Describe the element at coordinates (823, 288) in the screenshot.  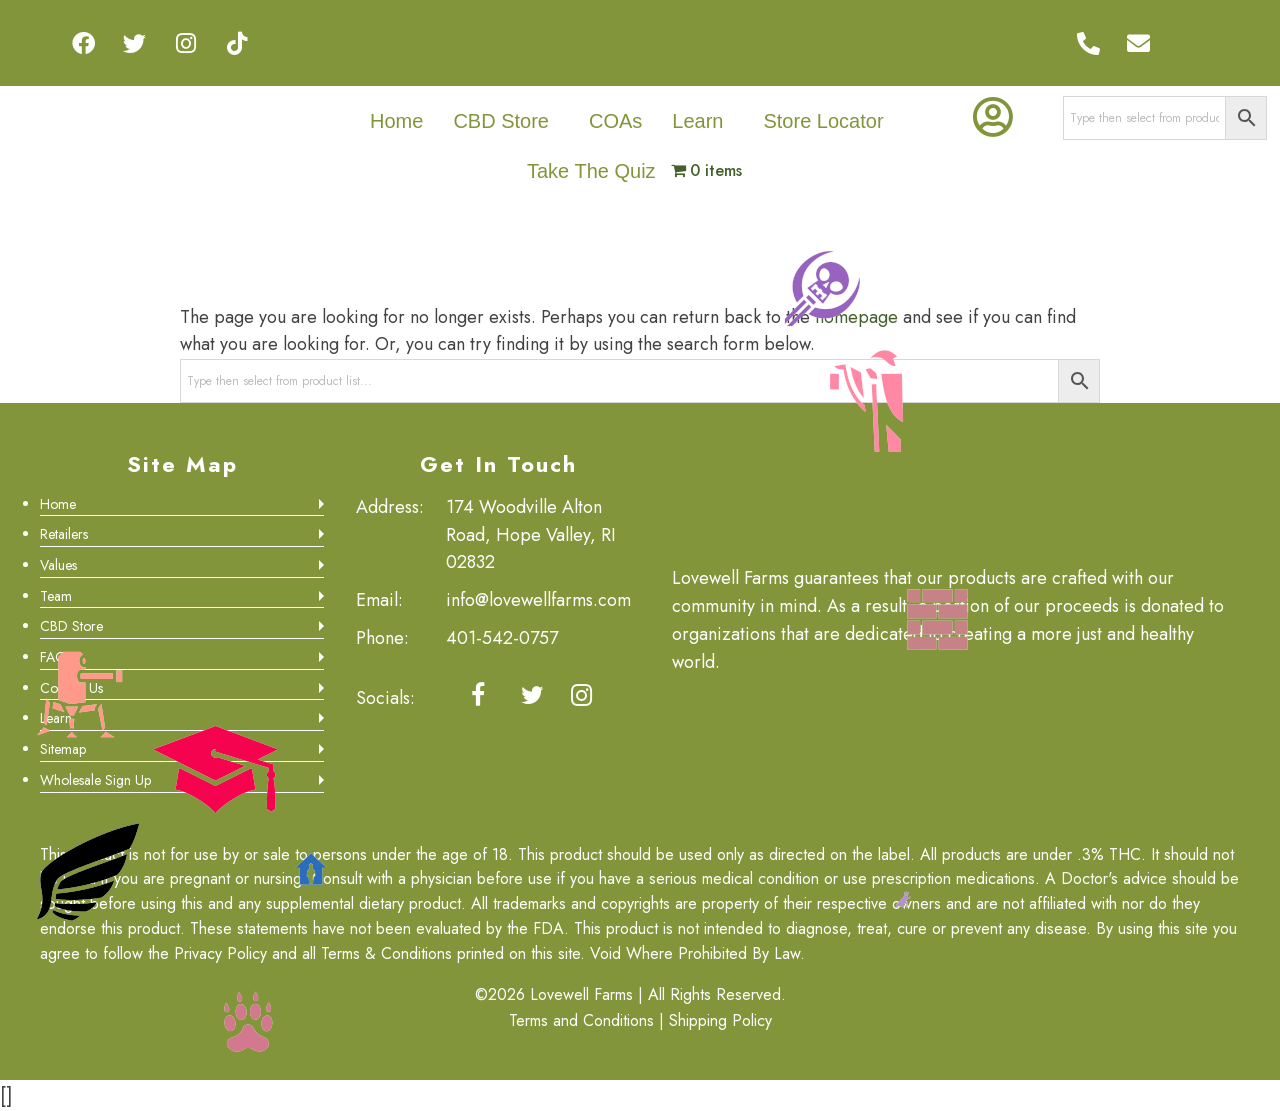
I see `select necromancer or dark mage class` at that location.